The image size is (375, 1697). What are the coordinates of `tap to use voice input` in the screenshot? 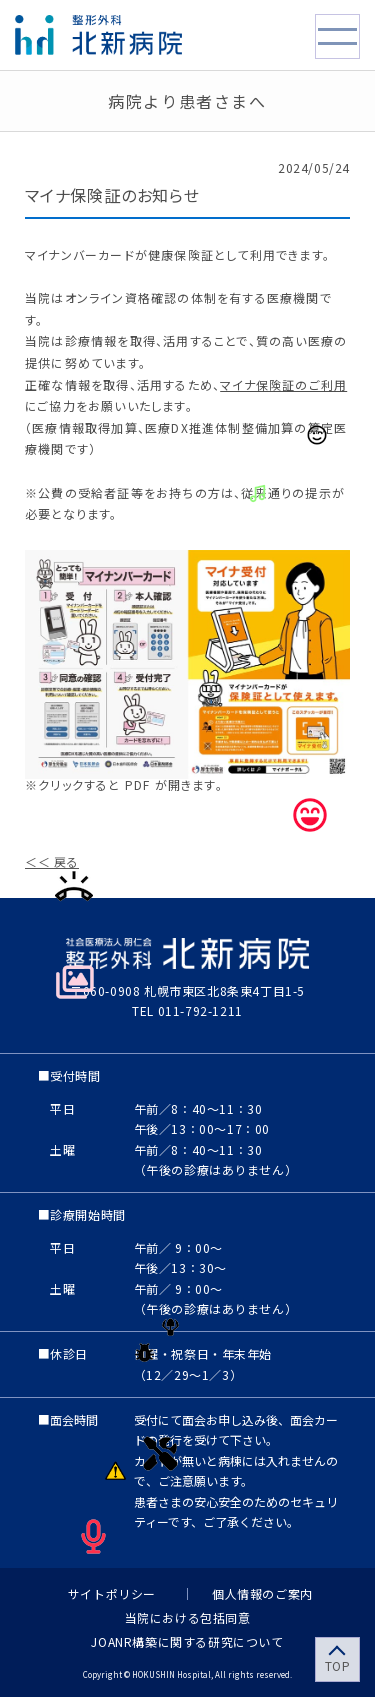 It's located at (93, 1536).